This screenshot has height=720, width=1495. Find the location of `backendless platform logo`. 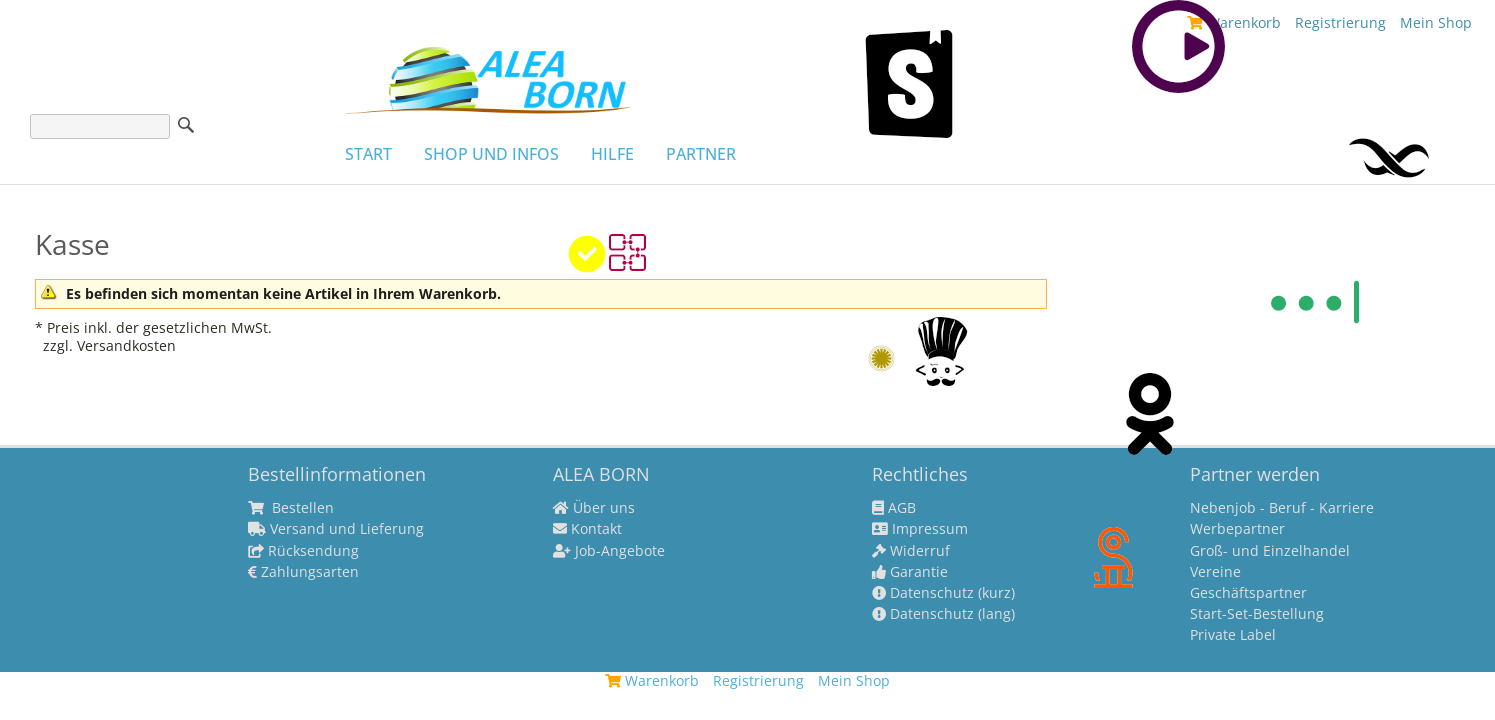

backendless platform logo is located at coordinates (1389, 158).